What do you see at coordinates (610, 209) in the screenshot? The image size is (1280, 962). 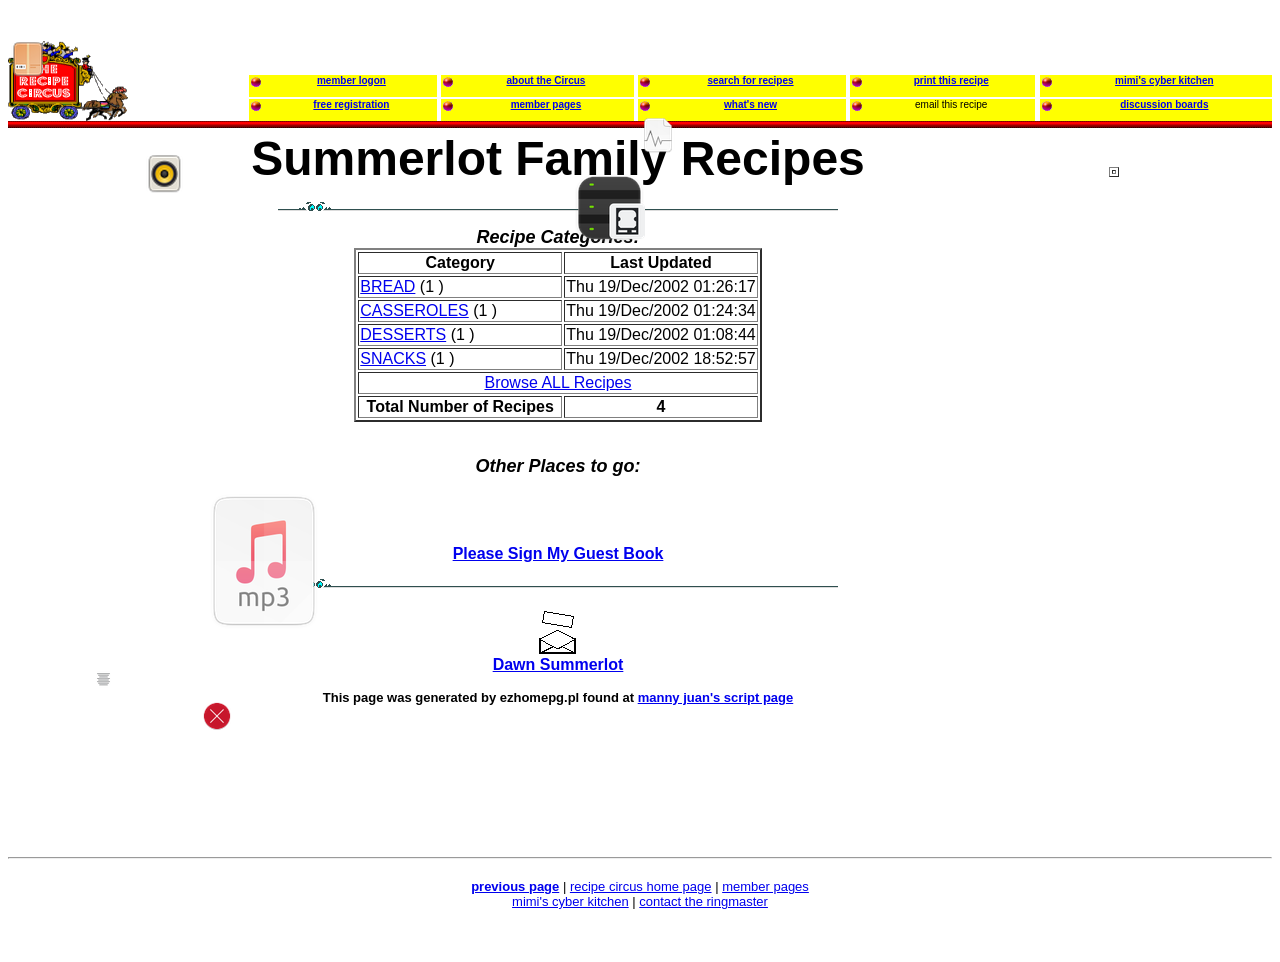 I see `configure iSCSI storage network settings` at bounding box center [610, 209].